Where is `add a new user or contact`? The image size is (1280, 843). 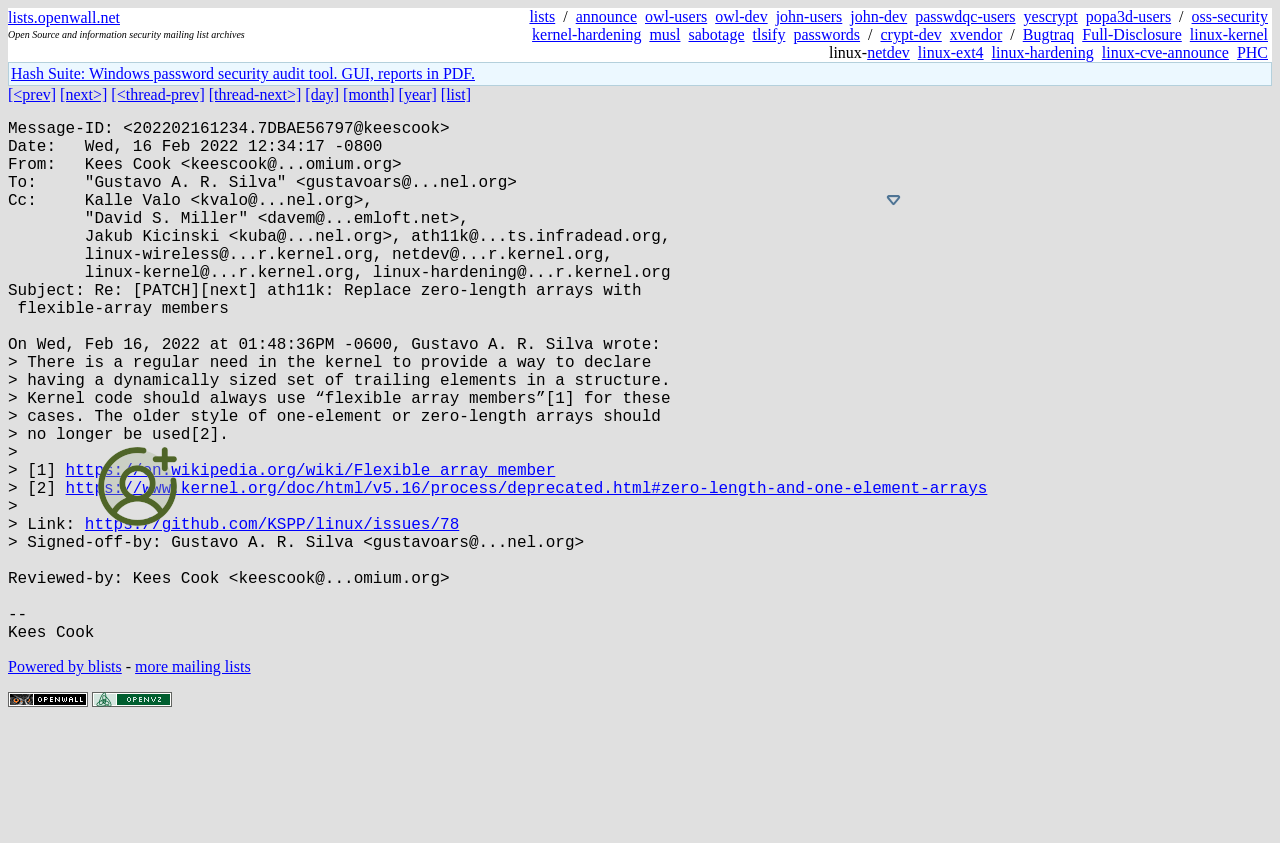 add a new user or contact is located at coordinates (137, 486).